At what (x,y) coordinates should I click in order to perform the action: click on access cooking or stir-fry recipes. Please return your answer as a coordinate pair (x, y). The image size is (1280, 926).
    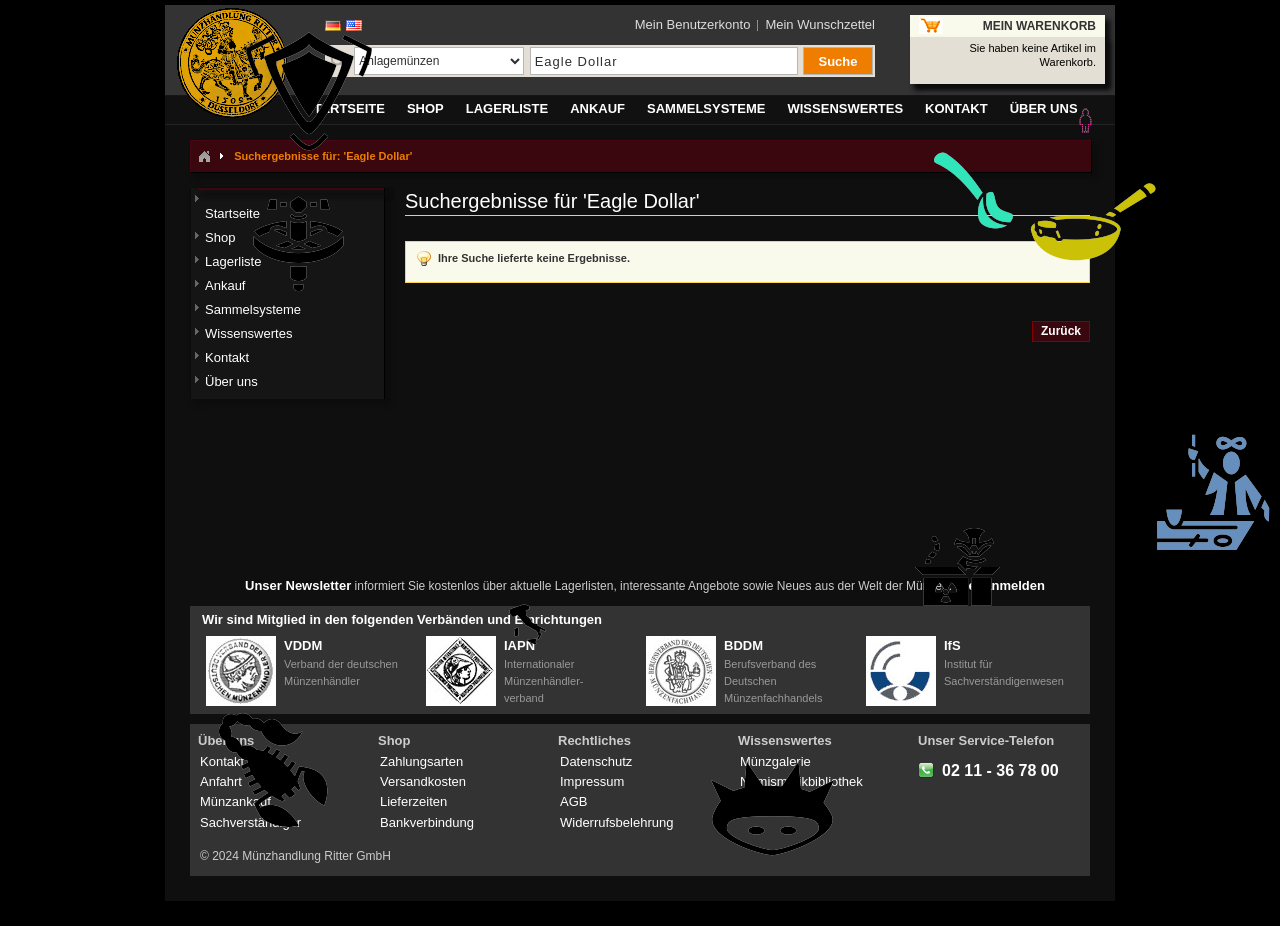
    Looking at the image, I should click on (1093, 218).